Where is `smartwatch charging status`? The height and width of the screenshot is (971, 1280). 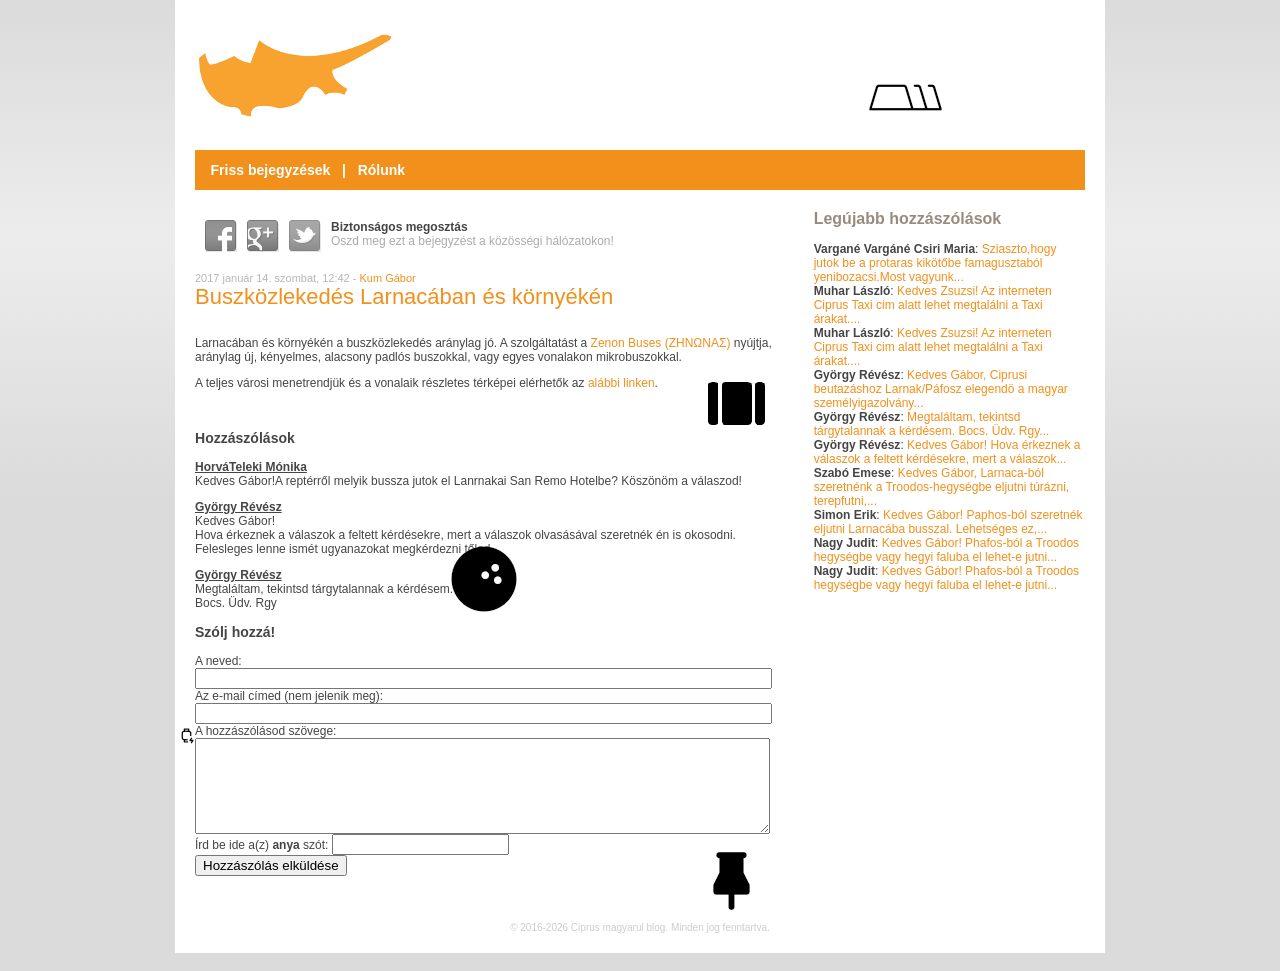 smartwatch charging status is located at coordinates (186, 735).